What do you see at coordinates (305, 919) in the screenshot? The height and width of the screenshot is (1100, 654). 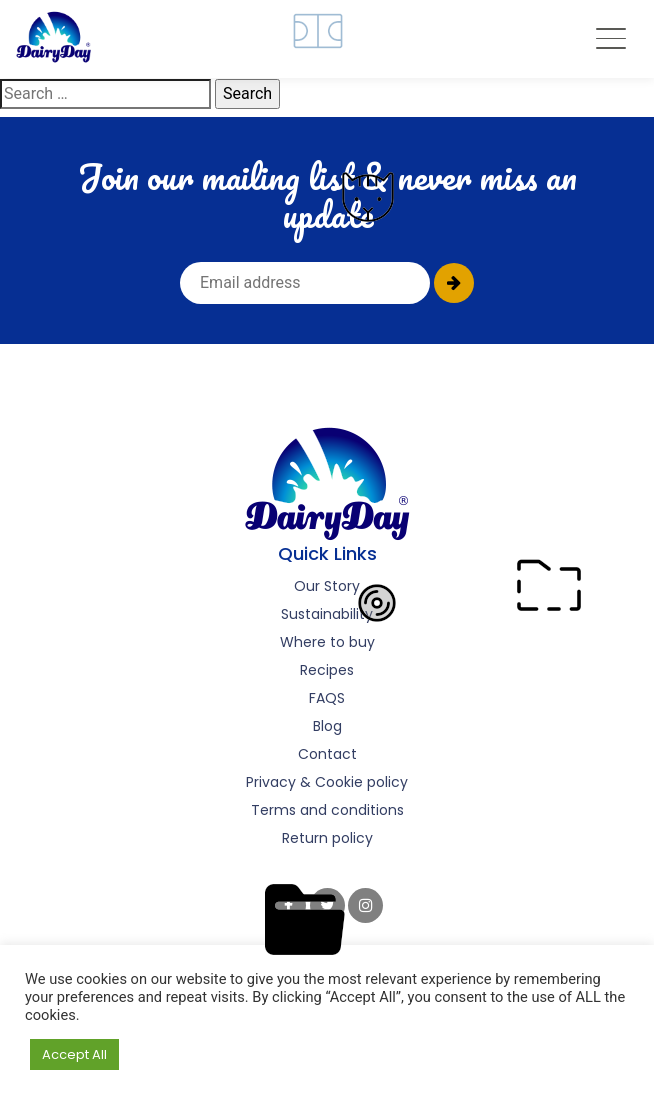 I see `an open folder in a file browser` at bounding box center [305, 919].